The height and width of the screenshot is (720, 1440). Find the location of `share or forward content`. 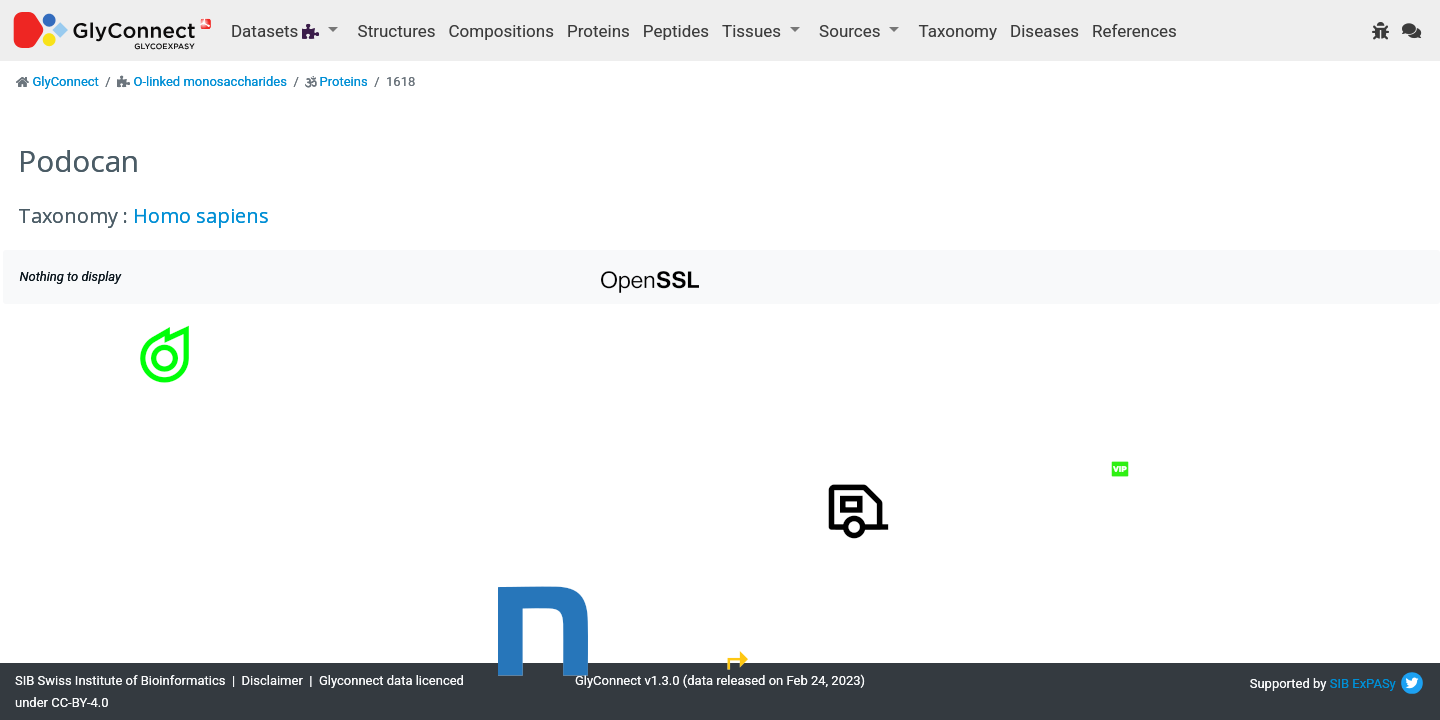

share or forward content is located at coordinates (736, 660).